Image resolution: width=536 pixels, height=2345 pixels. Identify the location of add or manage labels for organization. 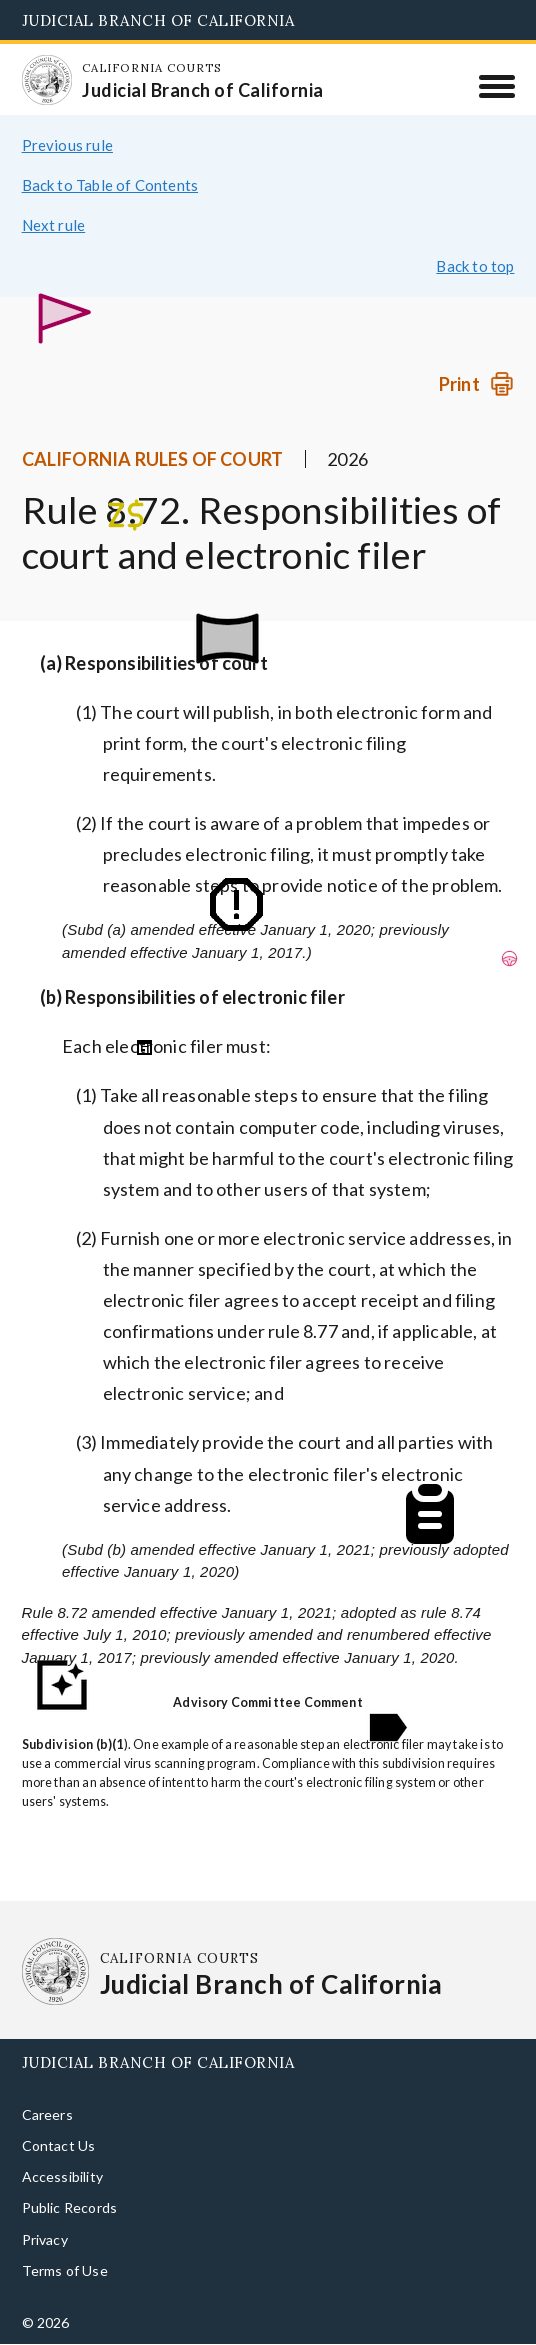
(387, 1727).